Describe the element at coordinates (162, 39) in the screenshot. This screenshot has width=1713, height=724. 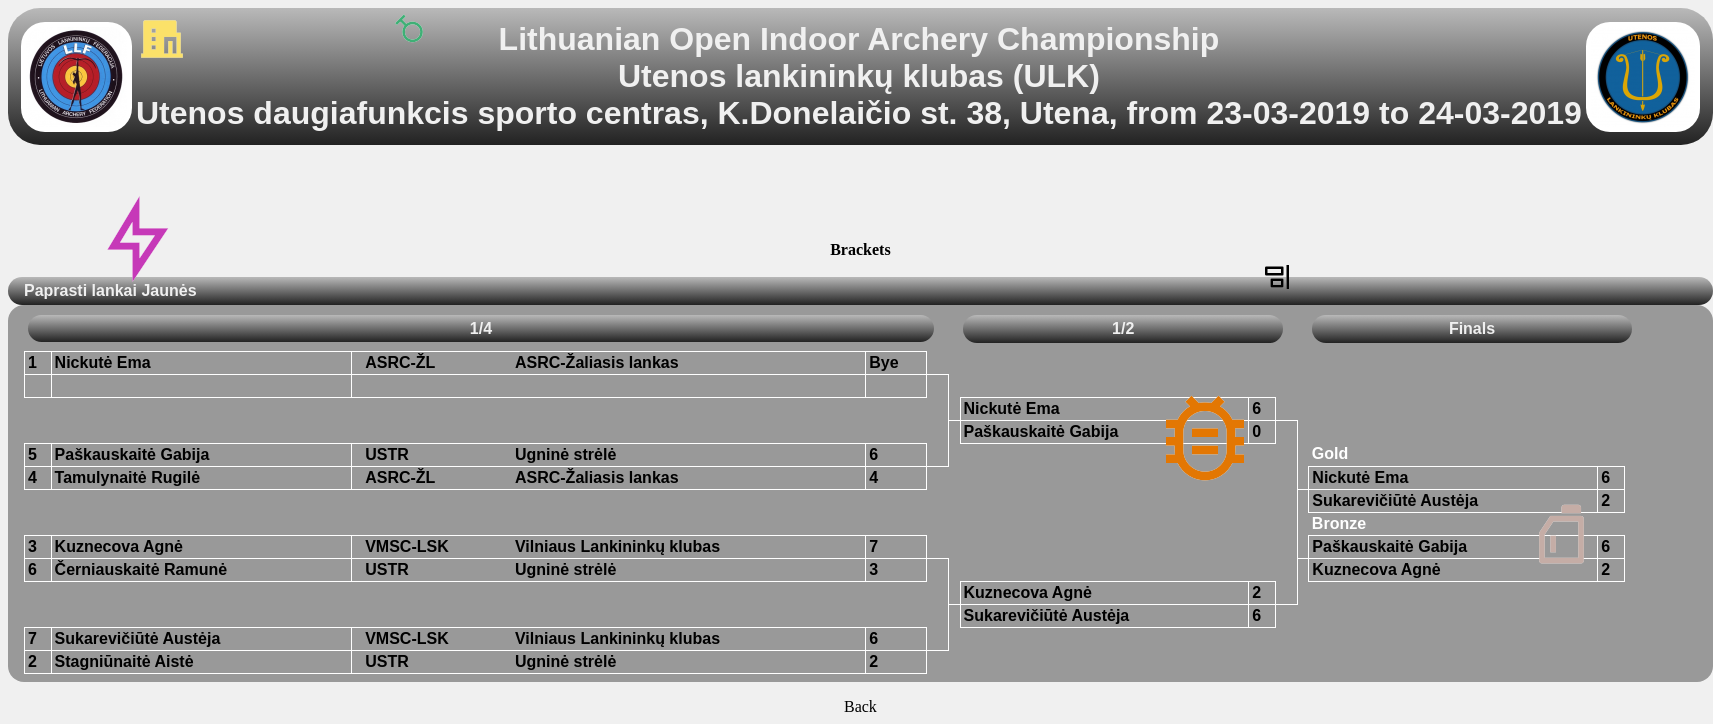
I see `find nearby hotels or accommodations` at that location.